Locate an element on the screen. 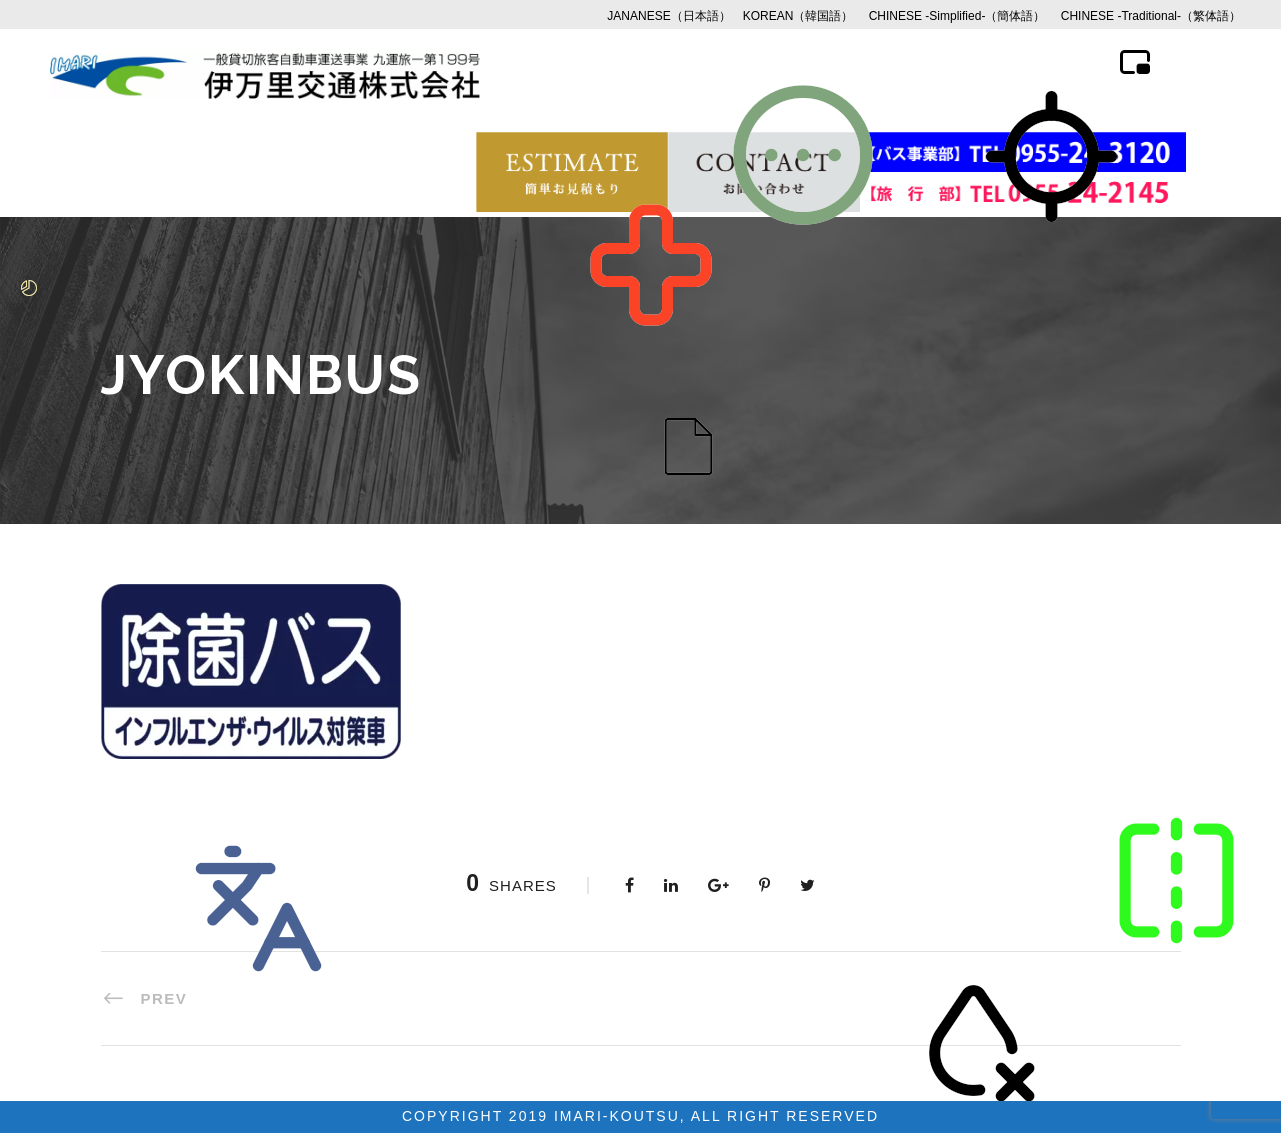 Image resolution: width=1281 pixels, height=1133 pixels. access health or medical features is located at coordinates (651, 265).